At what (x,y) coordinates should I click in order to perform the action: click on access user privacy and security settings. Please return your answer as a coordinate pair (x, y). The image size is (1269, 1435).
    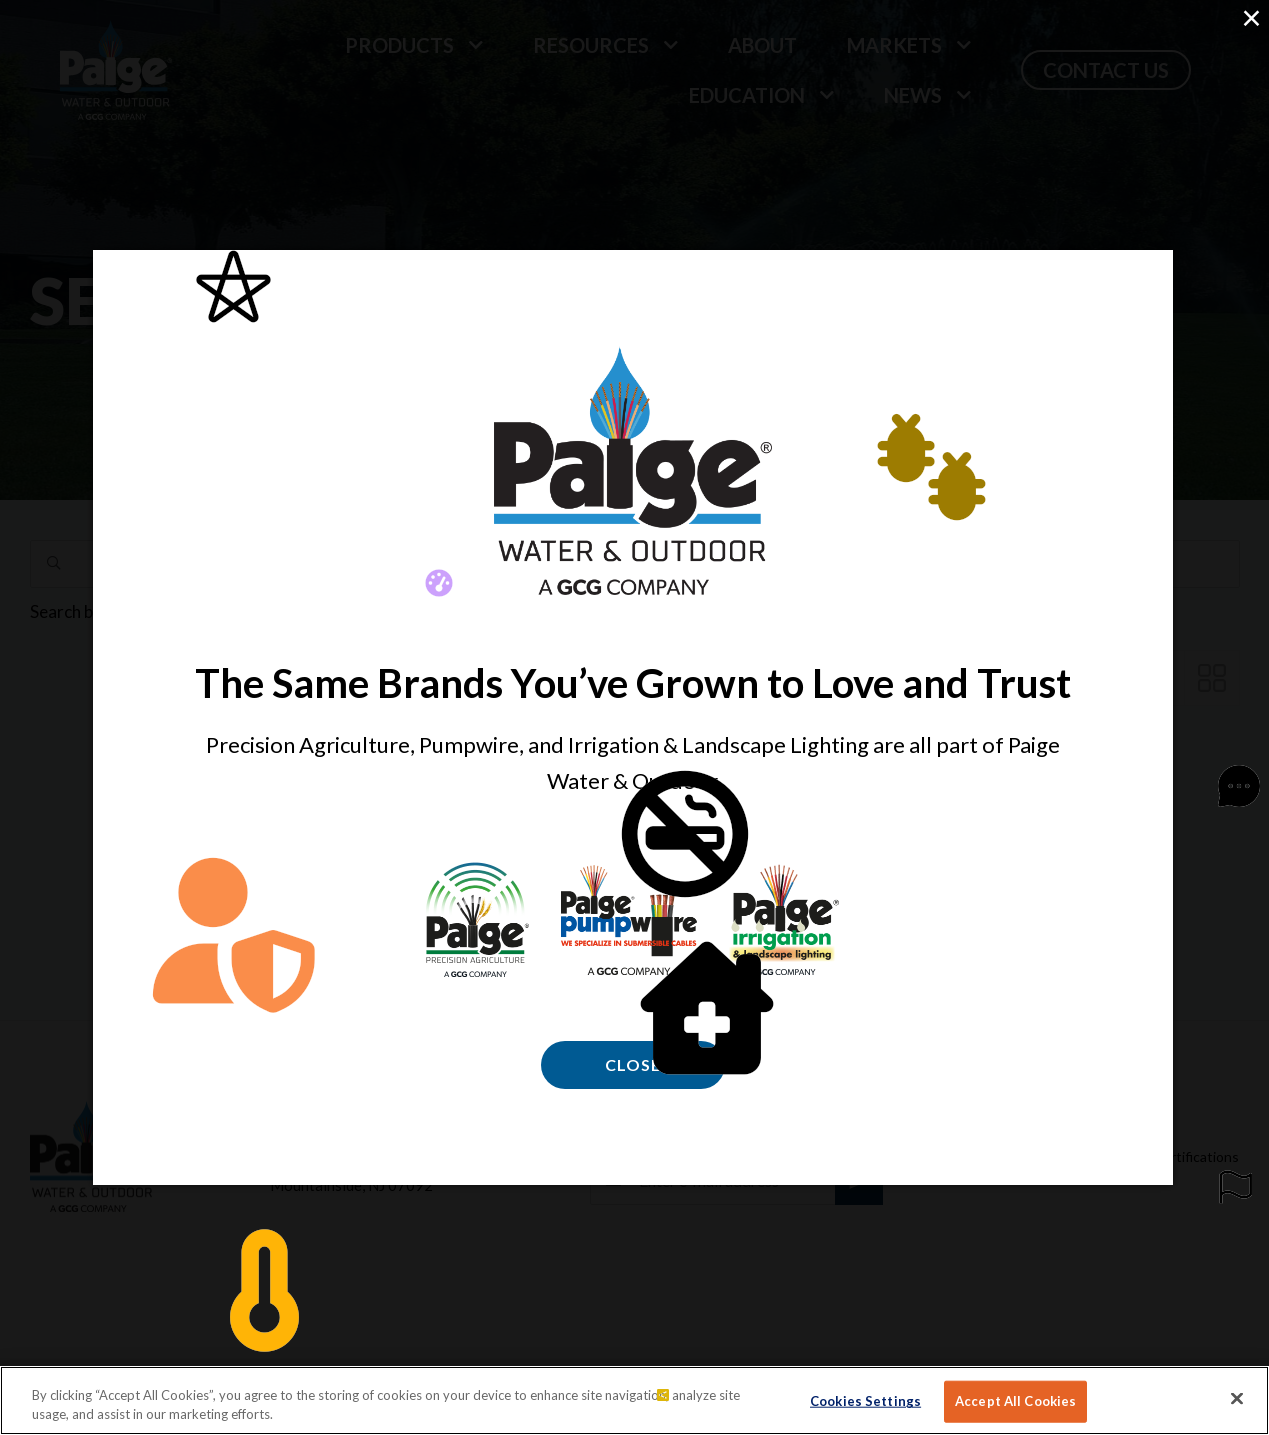
    Looking at the image, I should click on (231, 929).